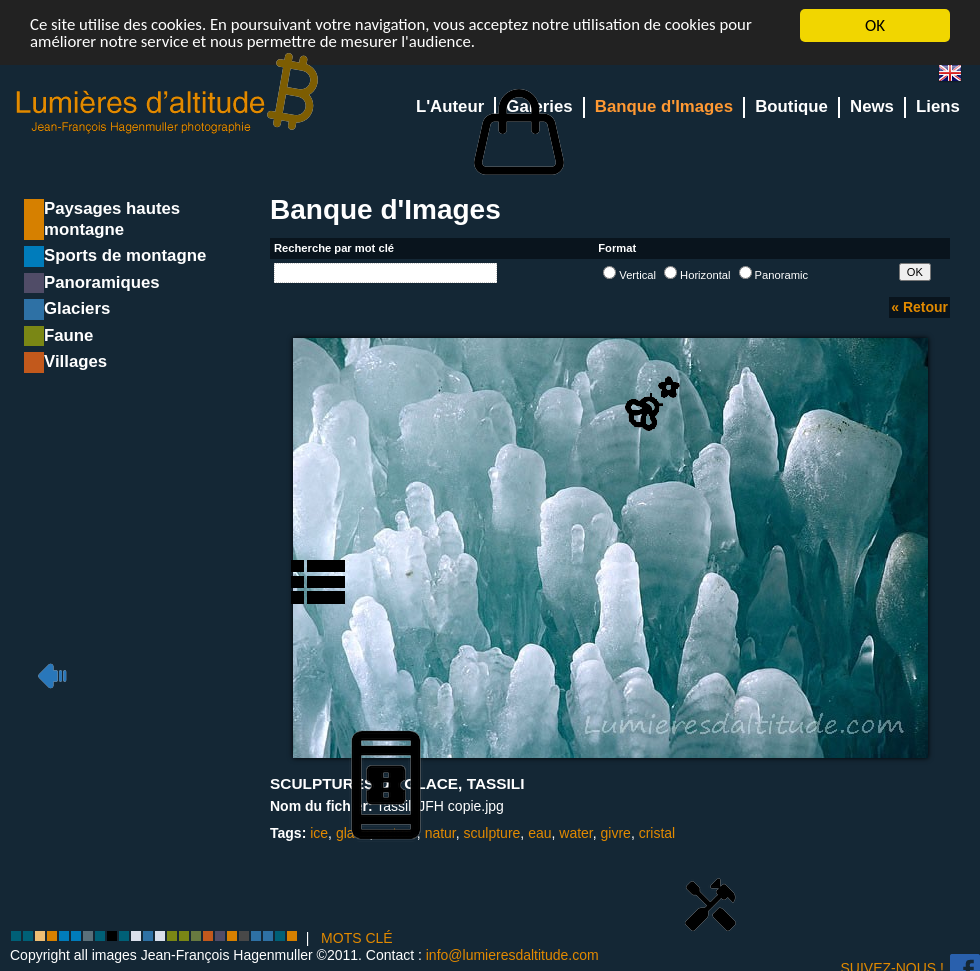  What do you see at coordinates (320, 582) in the screenshot?
I see `switch to list view` at bounding box center [320, 582].